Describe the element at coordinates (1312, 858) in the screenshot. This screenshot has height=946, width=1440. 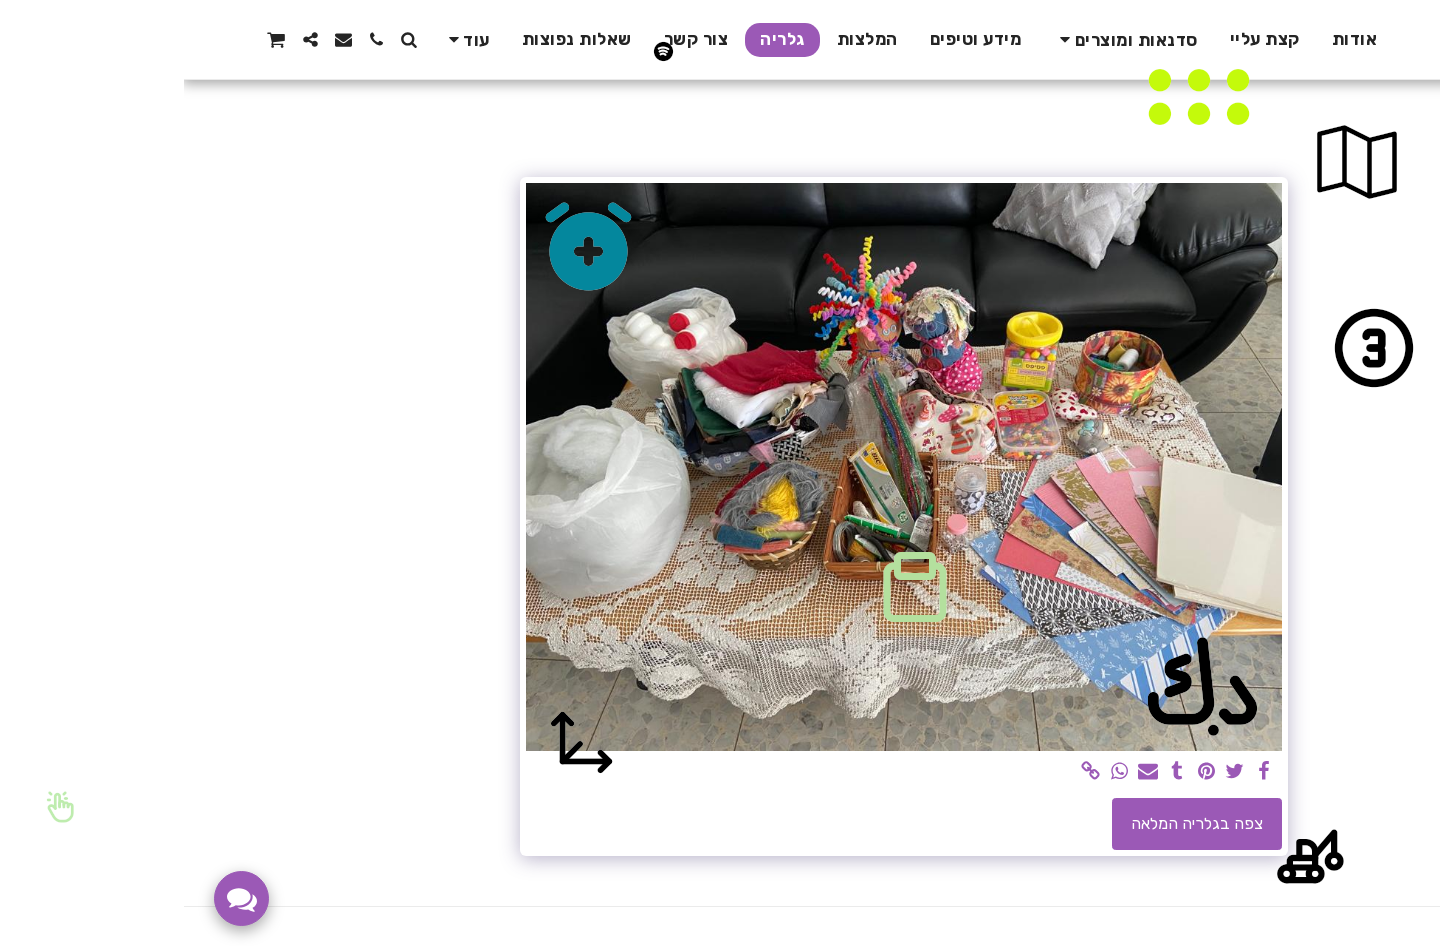
I see `demolition or destruction tool` at that location.